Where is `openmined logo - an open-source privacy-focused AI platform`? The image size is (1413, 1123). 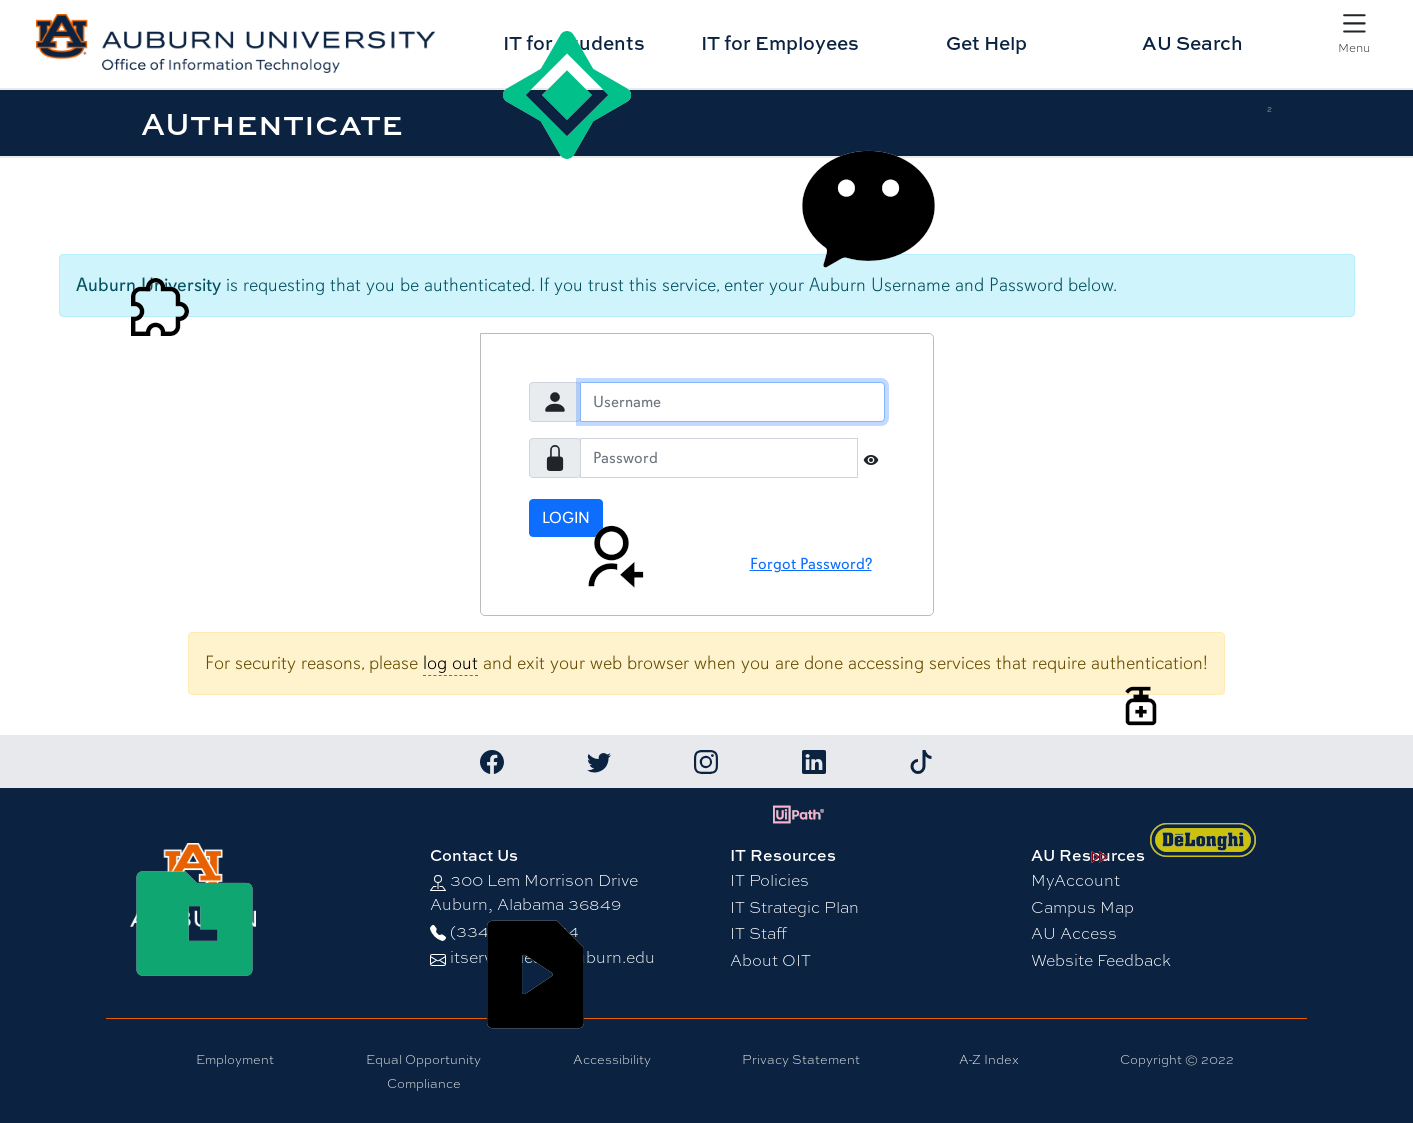 openmined logo - an open-source privacy-focused AI platform is located at coordinates (567, 95).